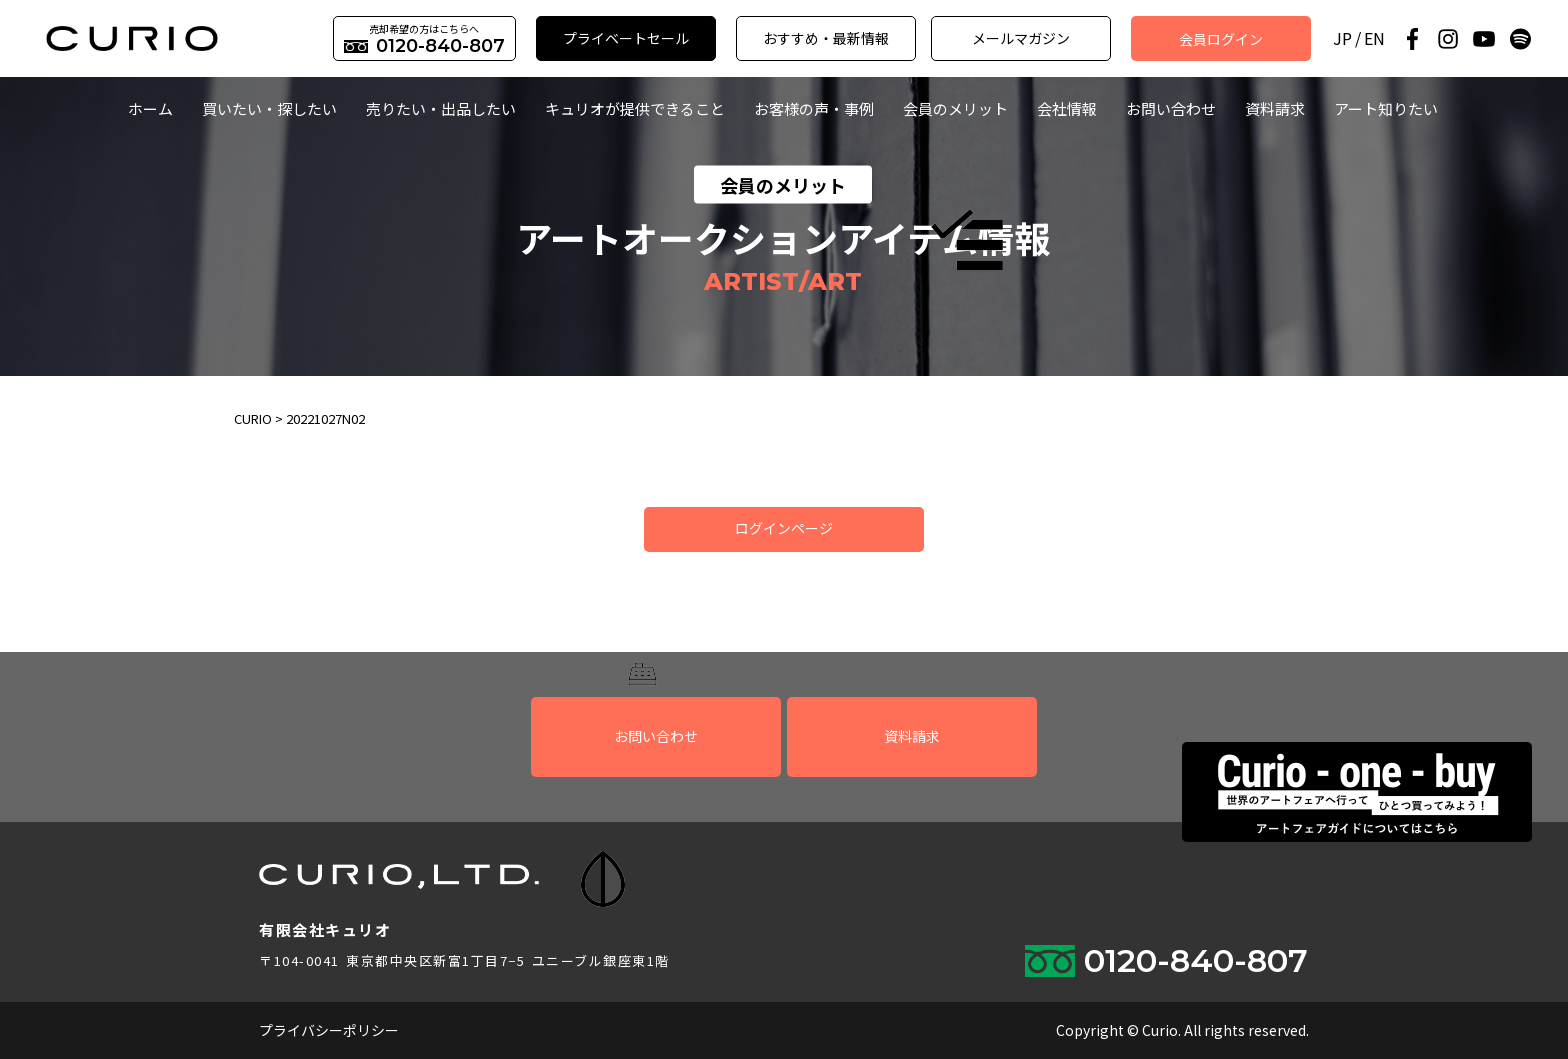 The width and height of the screenshot is (1568, 1059). I want to click on adjust opacity or transparency level, so click(603, 881).